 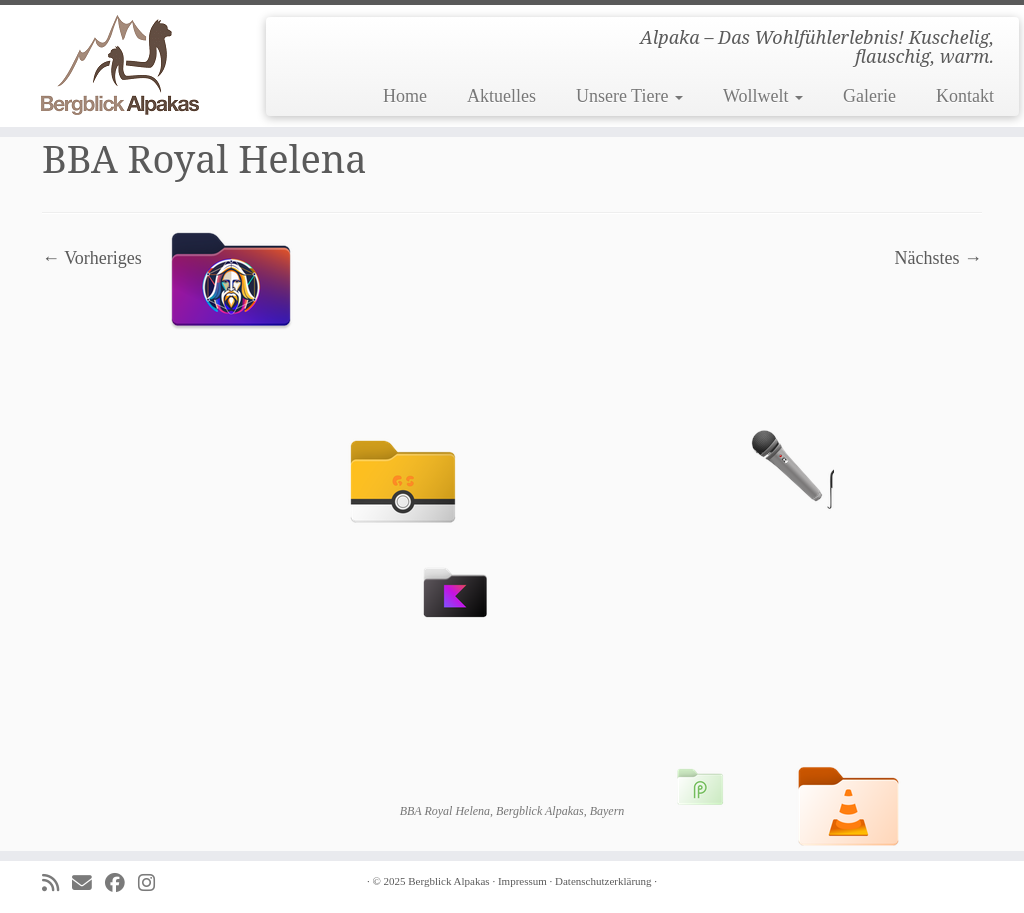 I want to click on open folder containing pokémon game files, so click(x=402, y=484).